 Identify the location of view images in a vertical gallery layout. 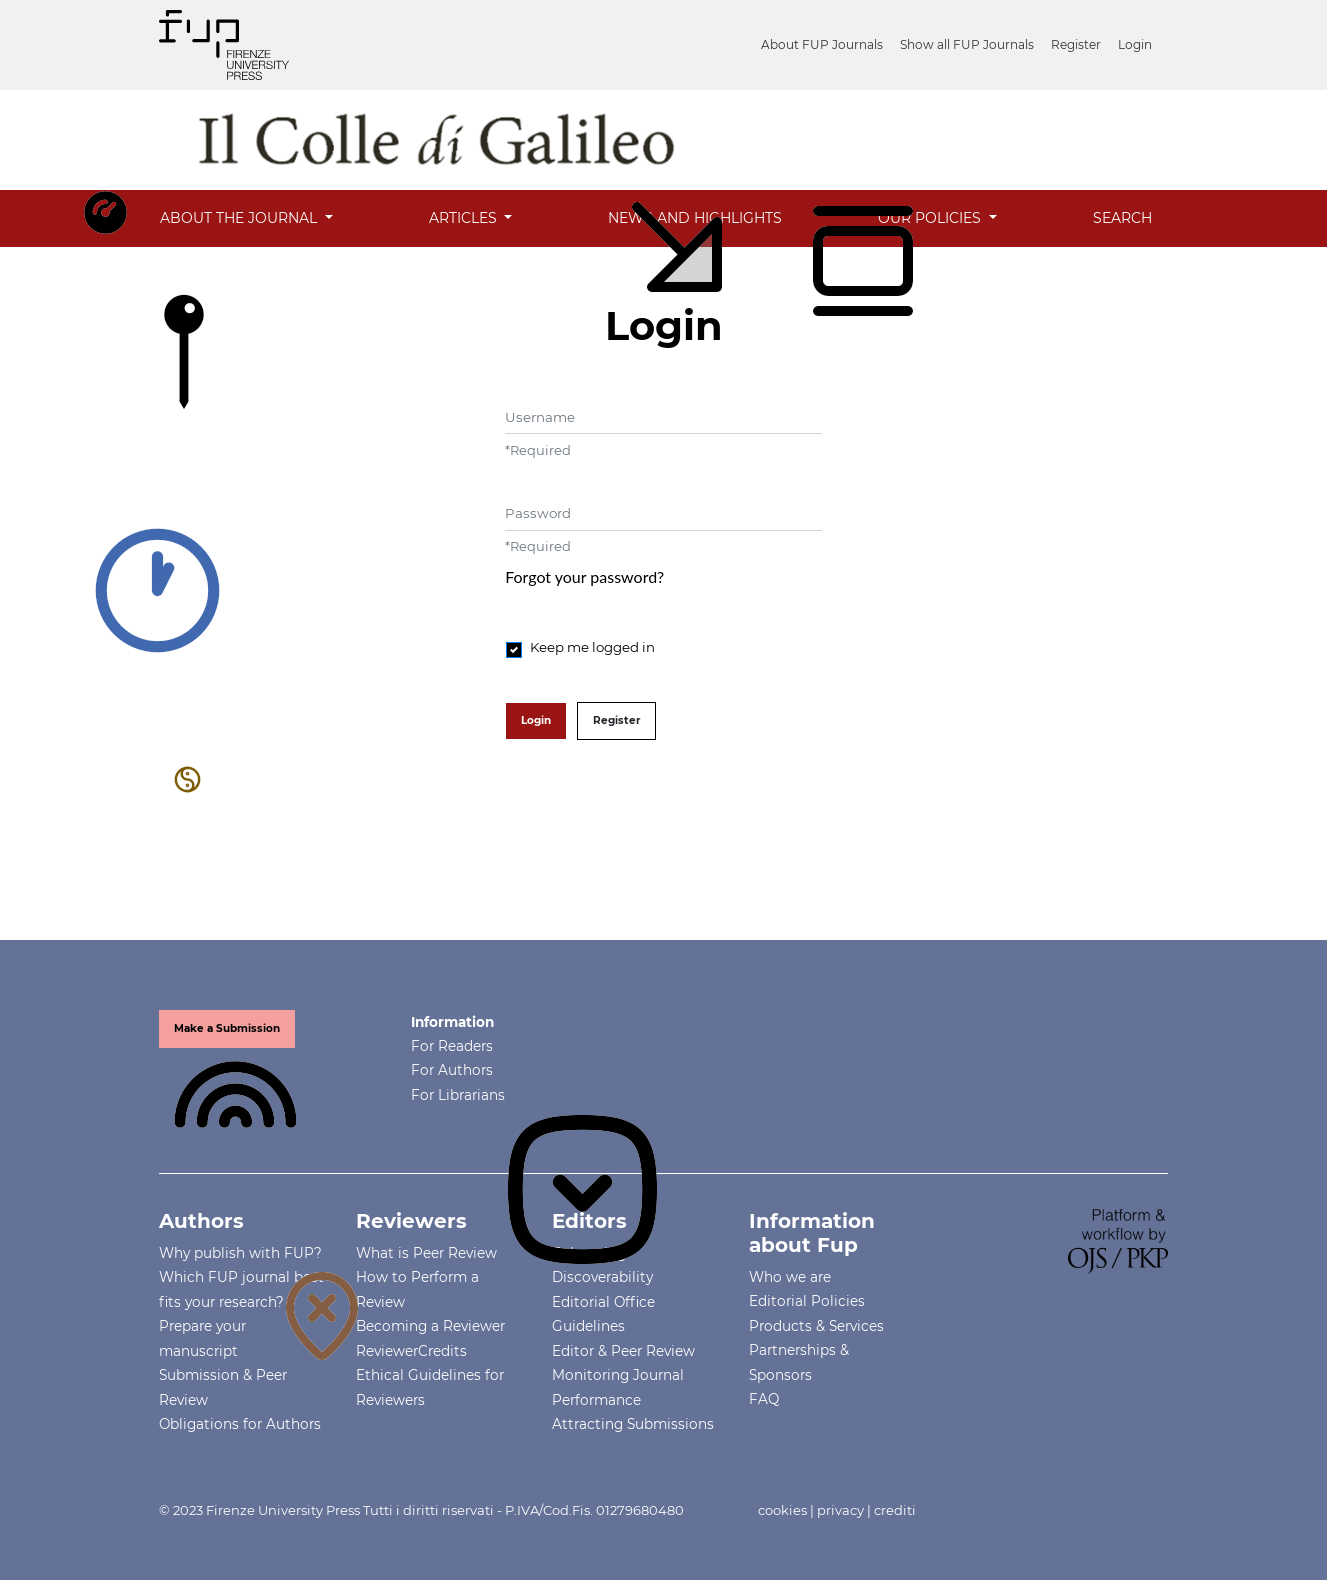
(863, 261).